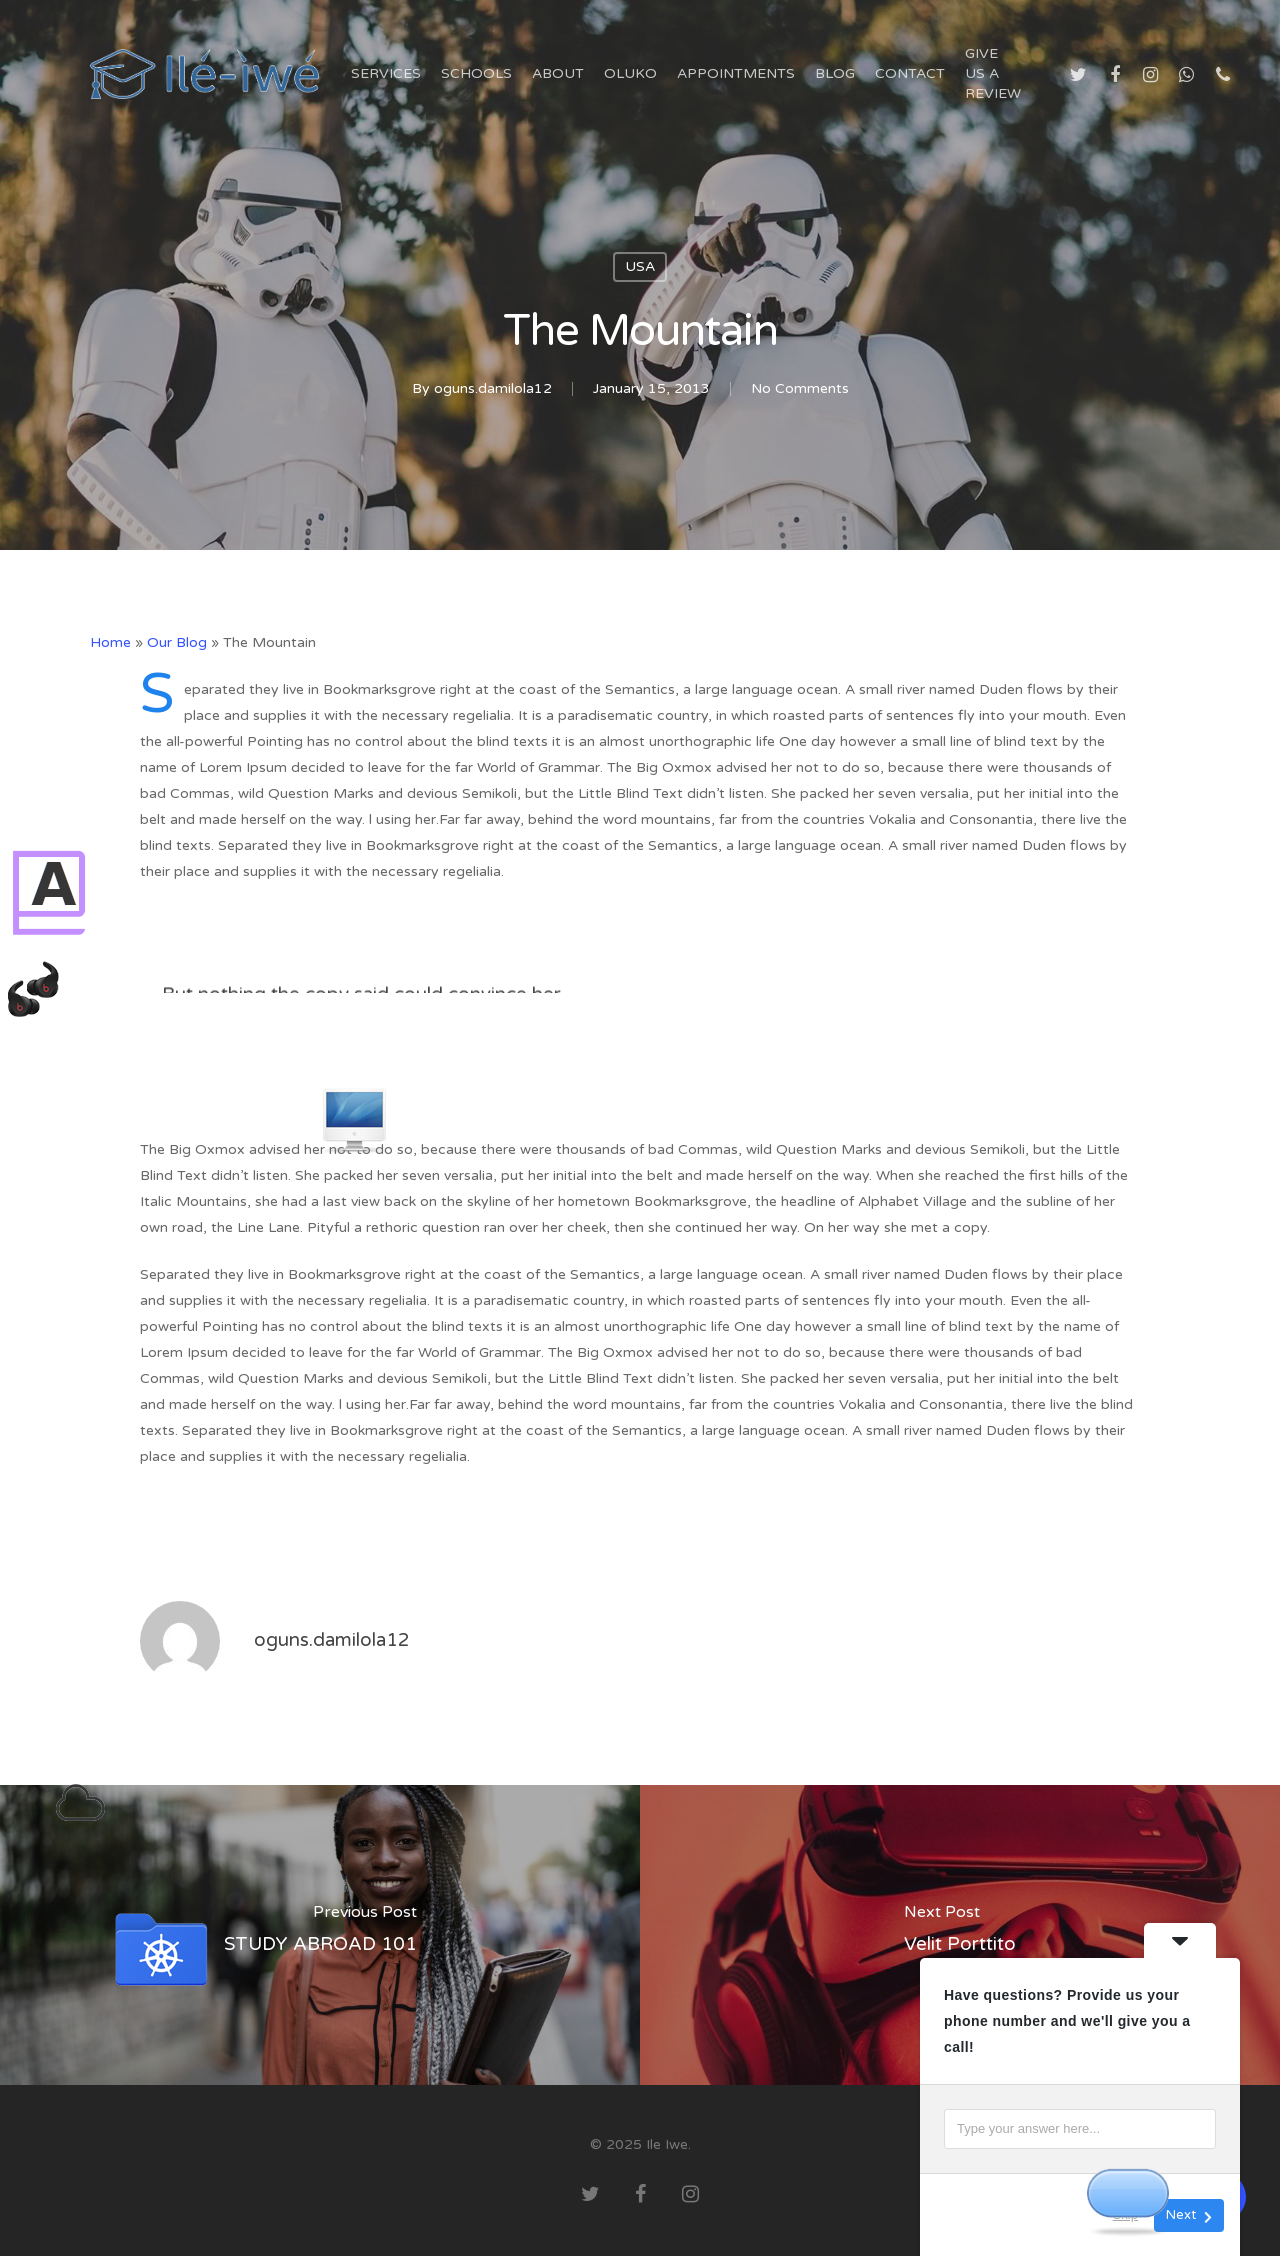 This screenshot has height=2256, width=1280. Describe the element at coordinates (354, 1116) in the screenshot. I see `indicates an iMac G5 device in system preferences` at that location.